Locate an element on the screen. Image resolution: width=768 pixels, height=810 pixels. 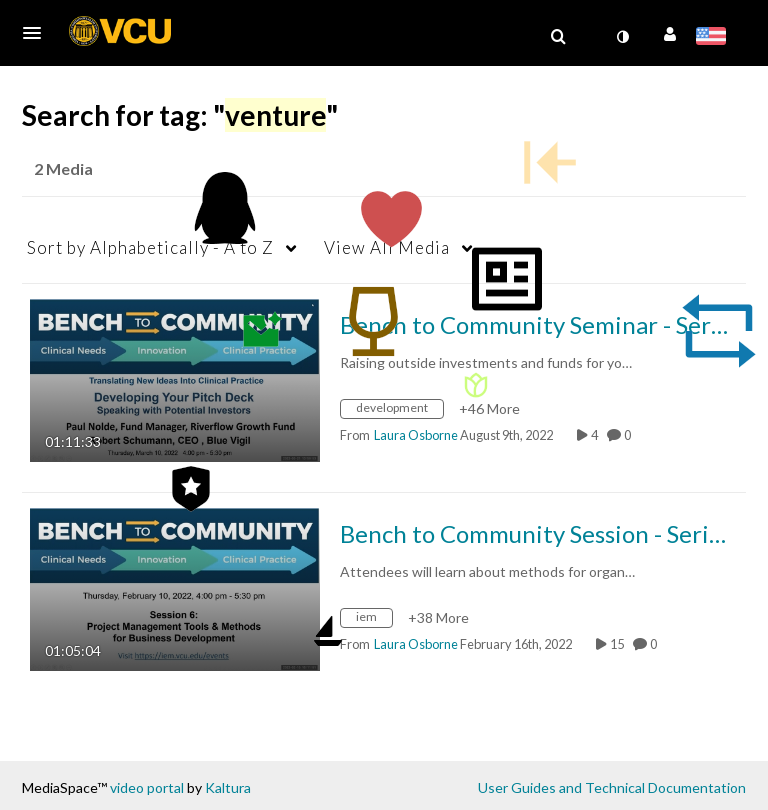
add to favorites is located at coordinates (391, 218).